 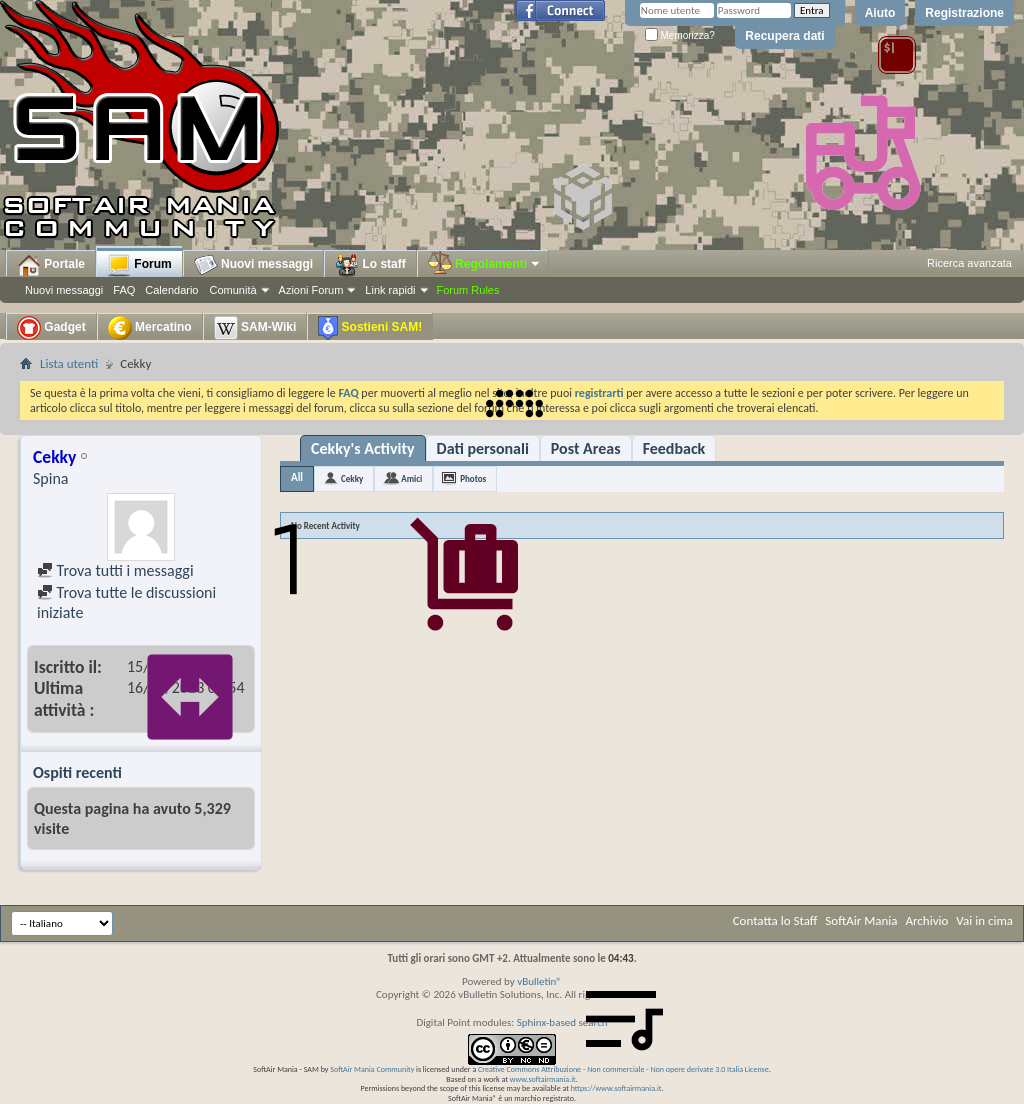 I want to click on indicates first item or top priority, so click(x=290, y=560).